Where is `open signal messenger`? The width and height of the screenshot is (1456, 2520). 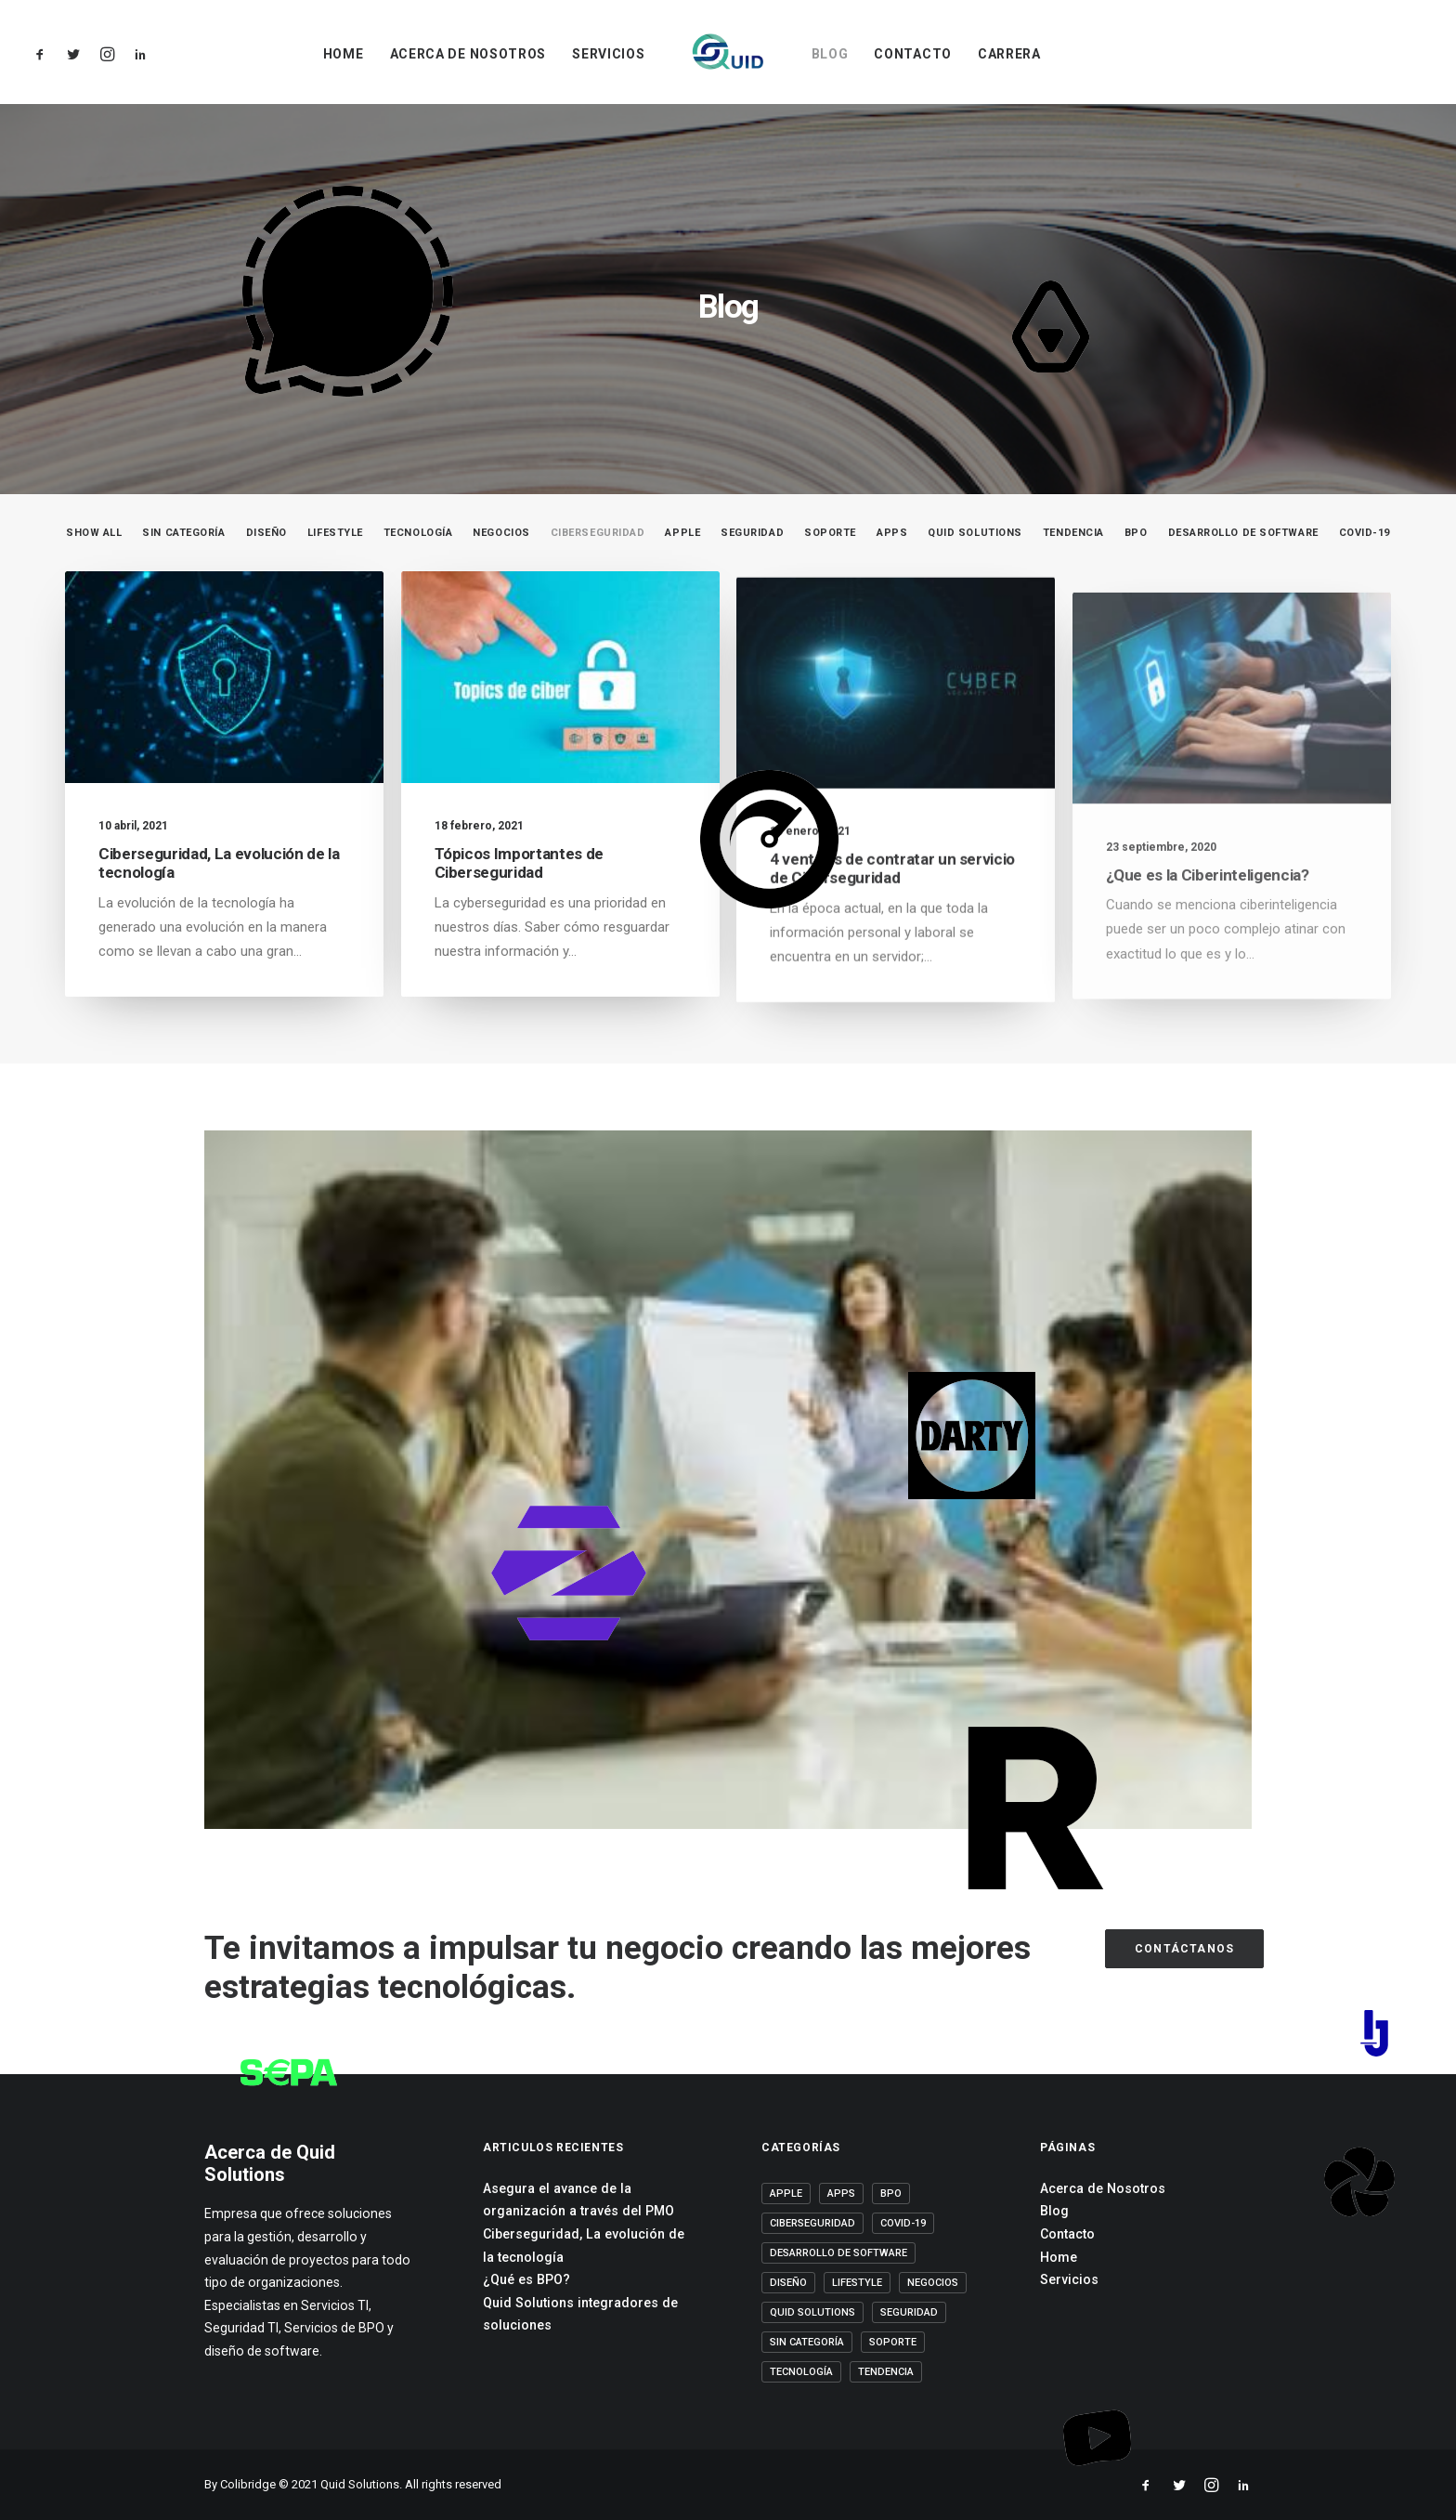 open signal messenger is located at coordinates (347, 291).